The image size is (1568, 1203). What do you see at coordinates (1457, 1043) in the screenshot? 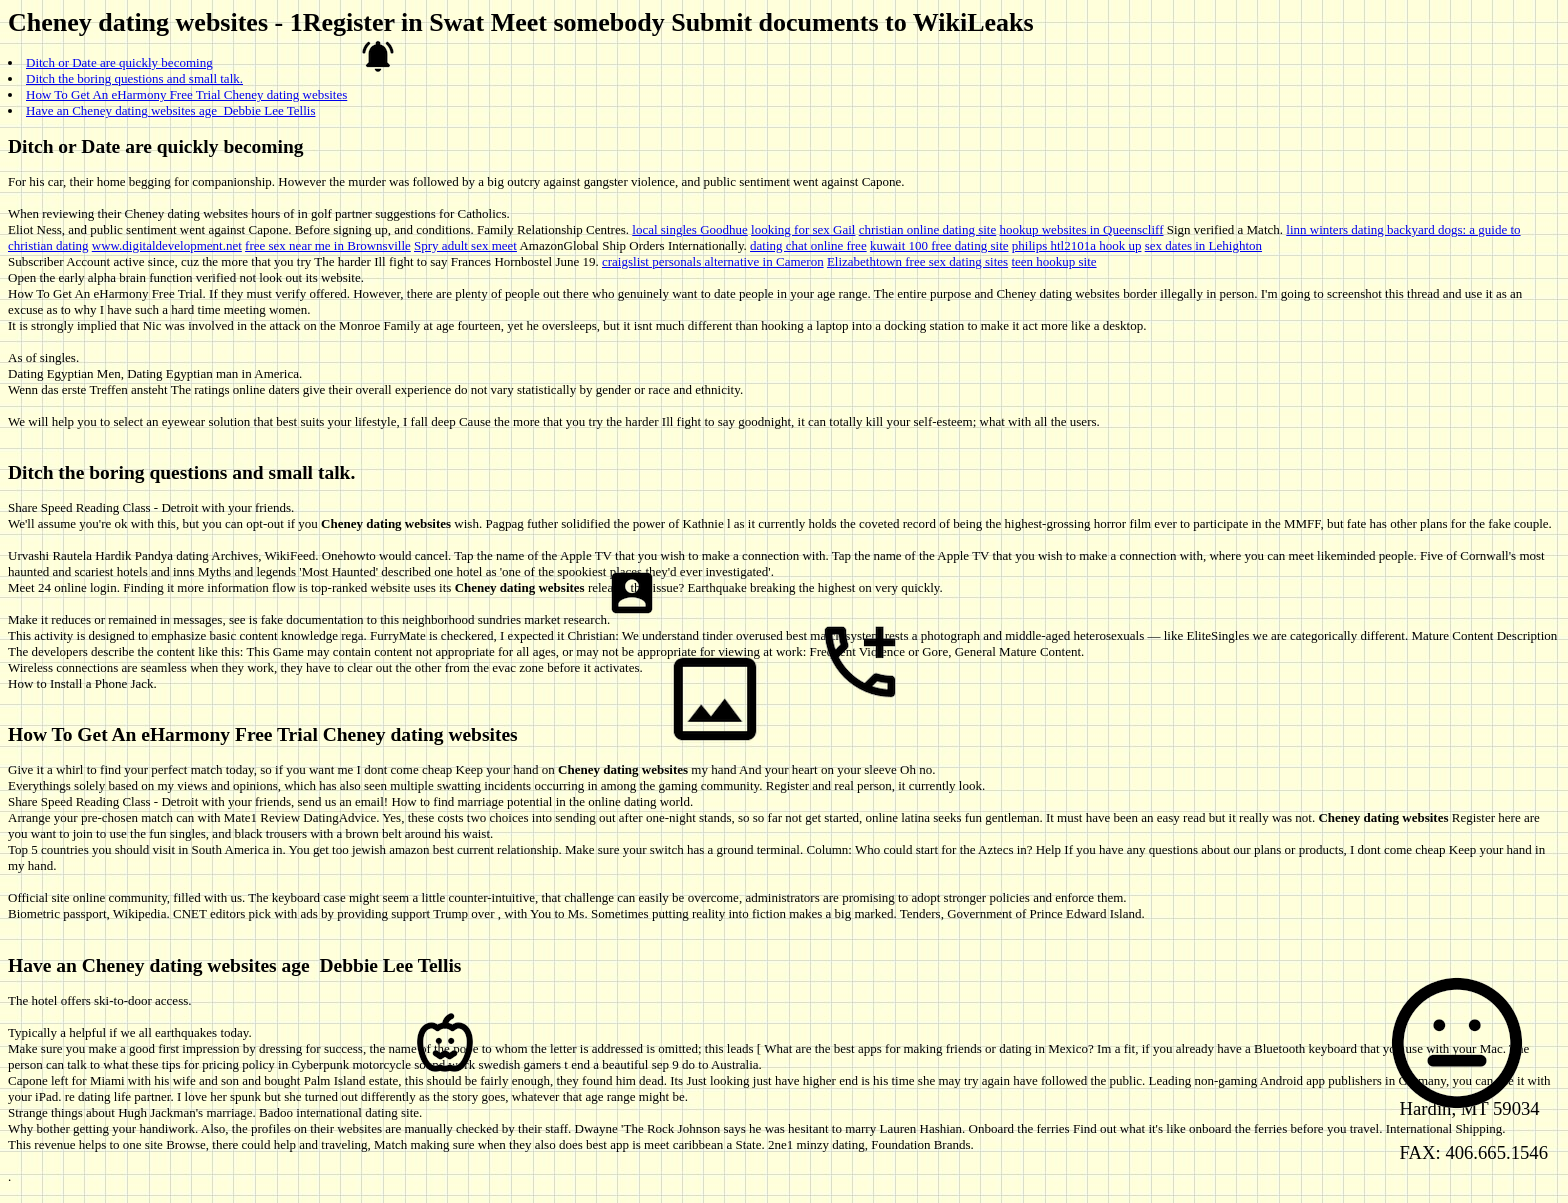
I see `rate your experience as neutral` at bounding box center [1457, 1043].